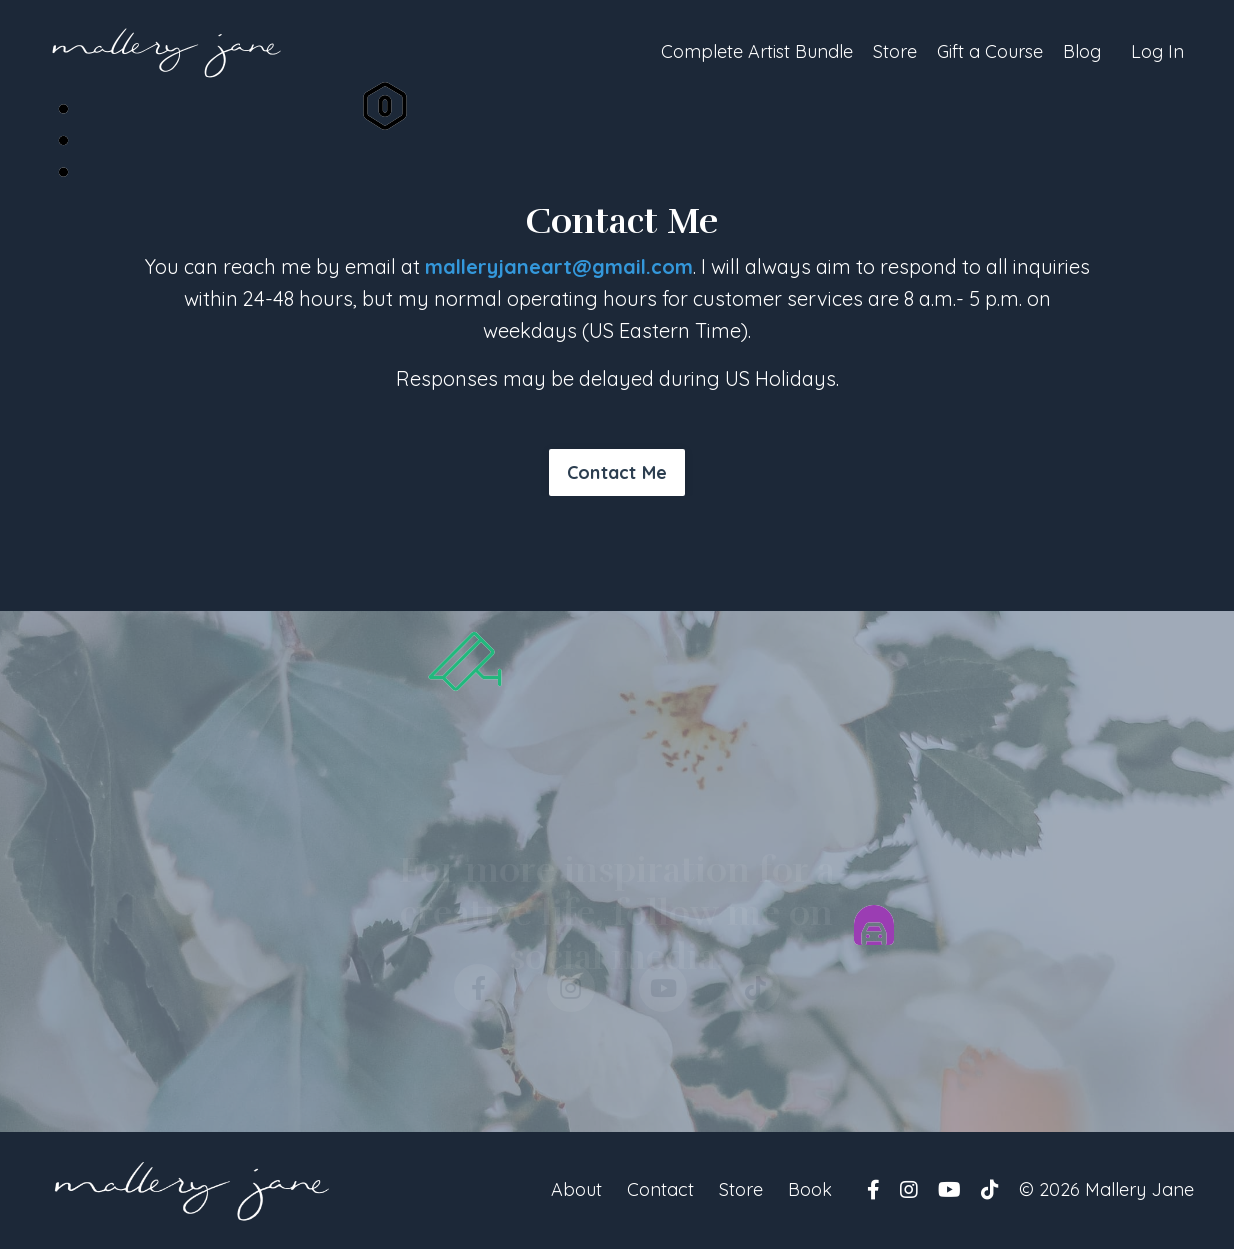  What do you see at coordinates (465, 666) in the screenshot?
I see `access security camera settings` at bounding box center [465, 666].